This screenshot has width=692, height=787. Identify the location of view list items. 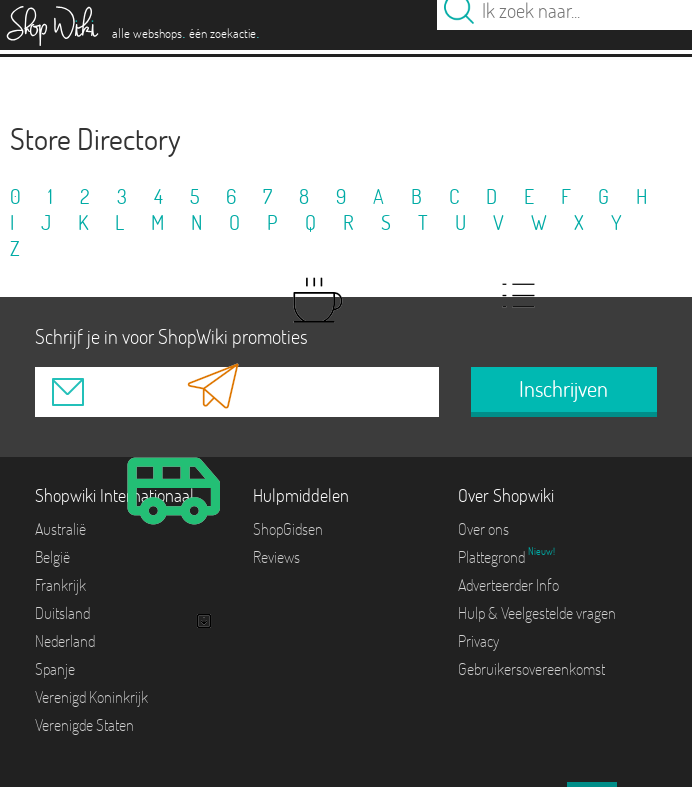
(518, 295).